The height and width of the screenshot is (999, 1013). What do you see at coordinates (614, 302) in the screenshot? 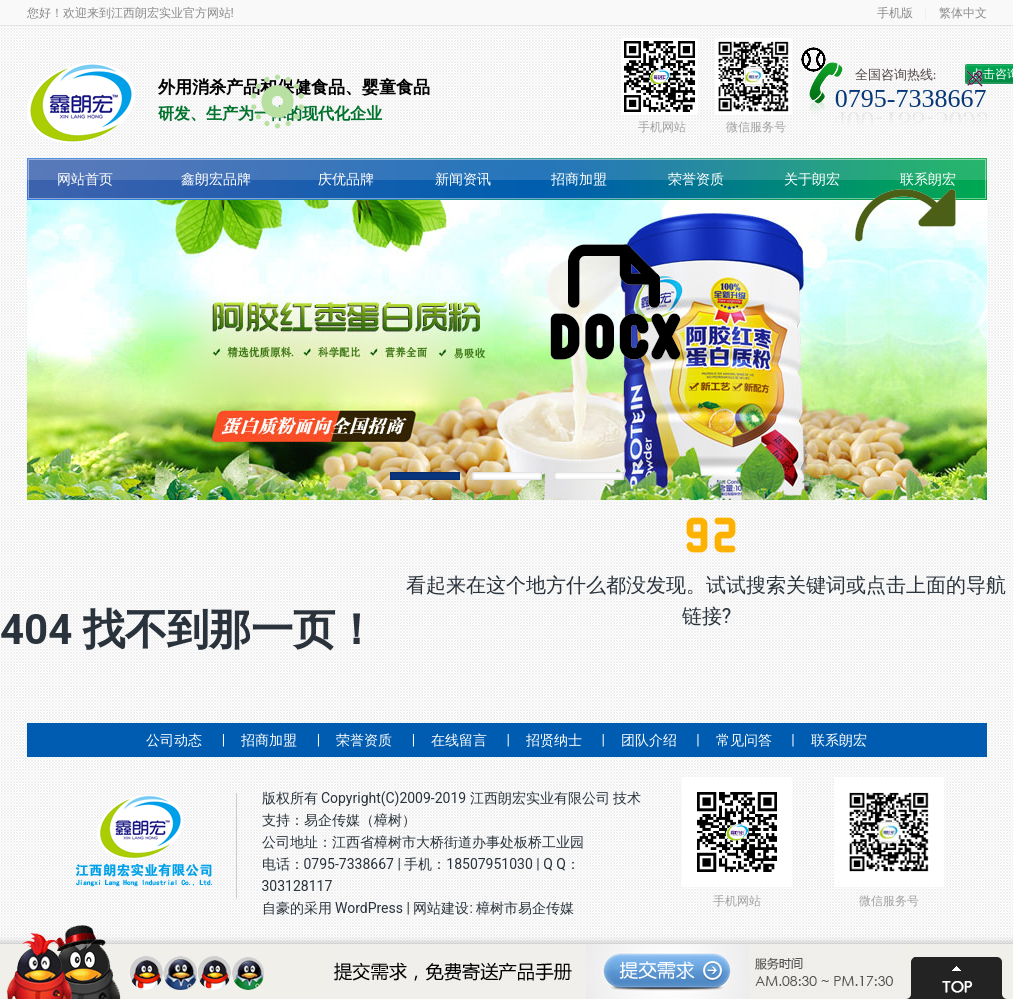
I see `indicates a Microsoft Word document file` at bounding box center [614, 302].